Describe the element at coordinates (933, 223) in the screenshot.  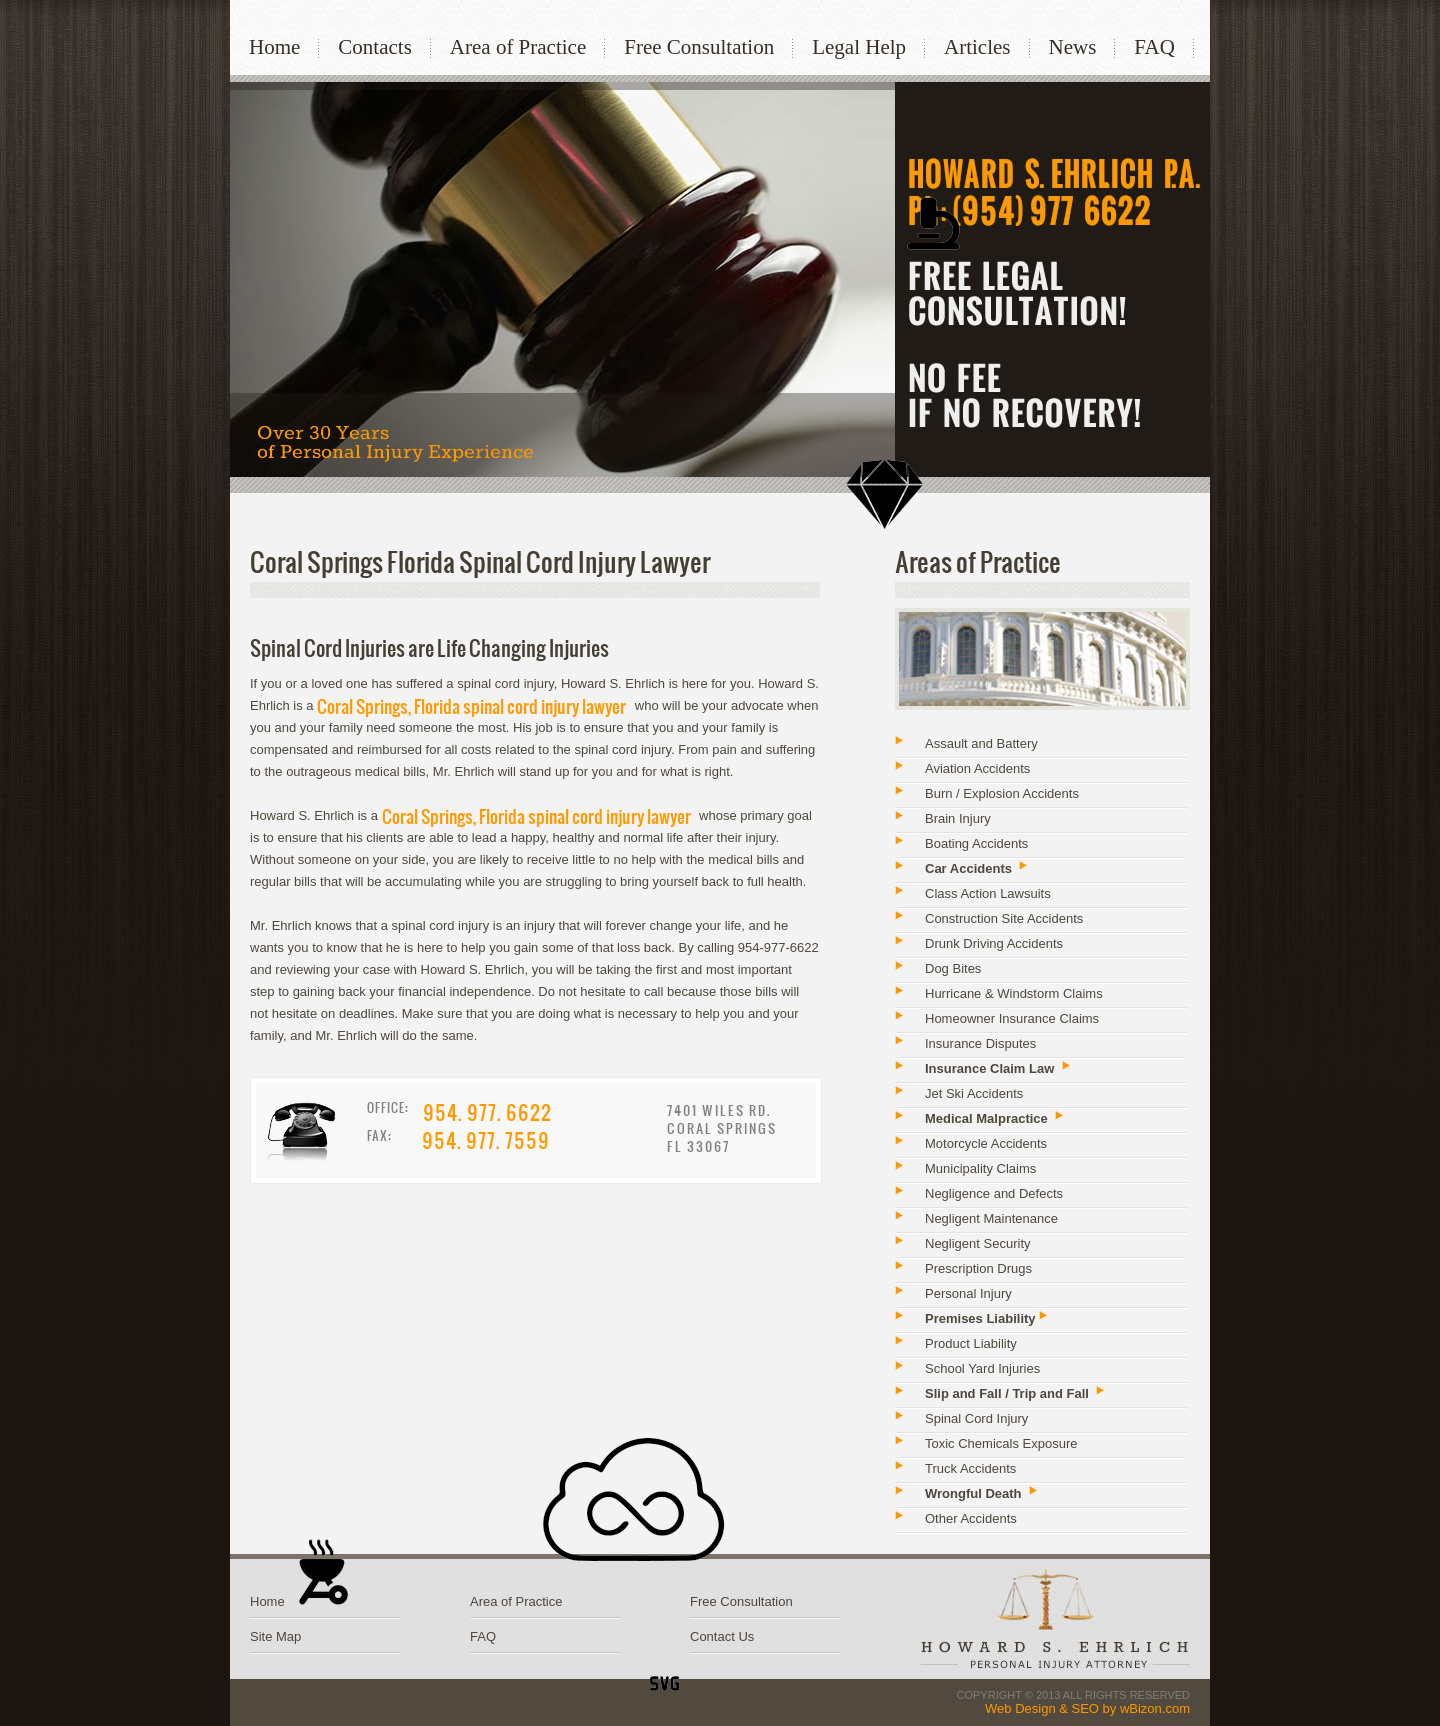
I see `access scientific or laboratory tools` at that location.